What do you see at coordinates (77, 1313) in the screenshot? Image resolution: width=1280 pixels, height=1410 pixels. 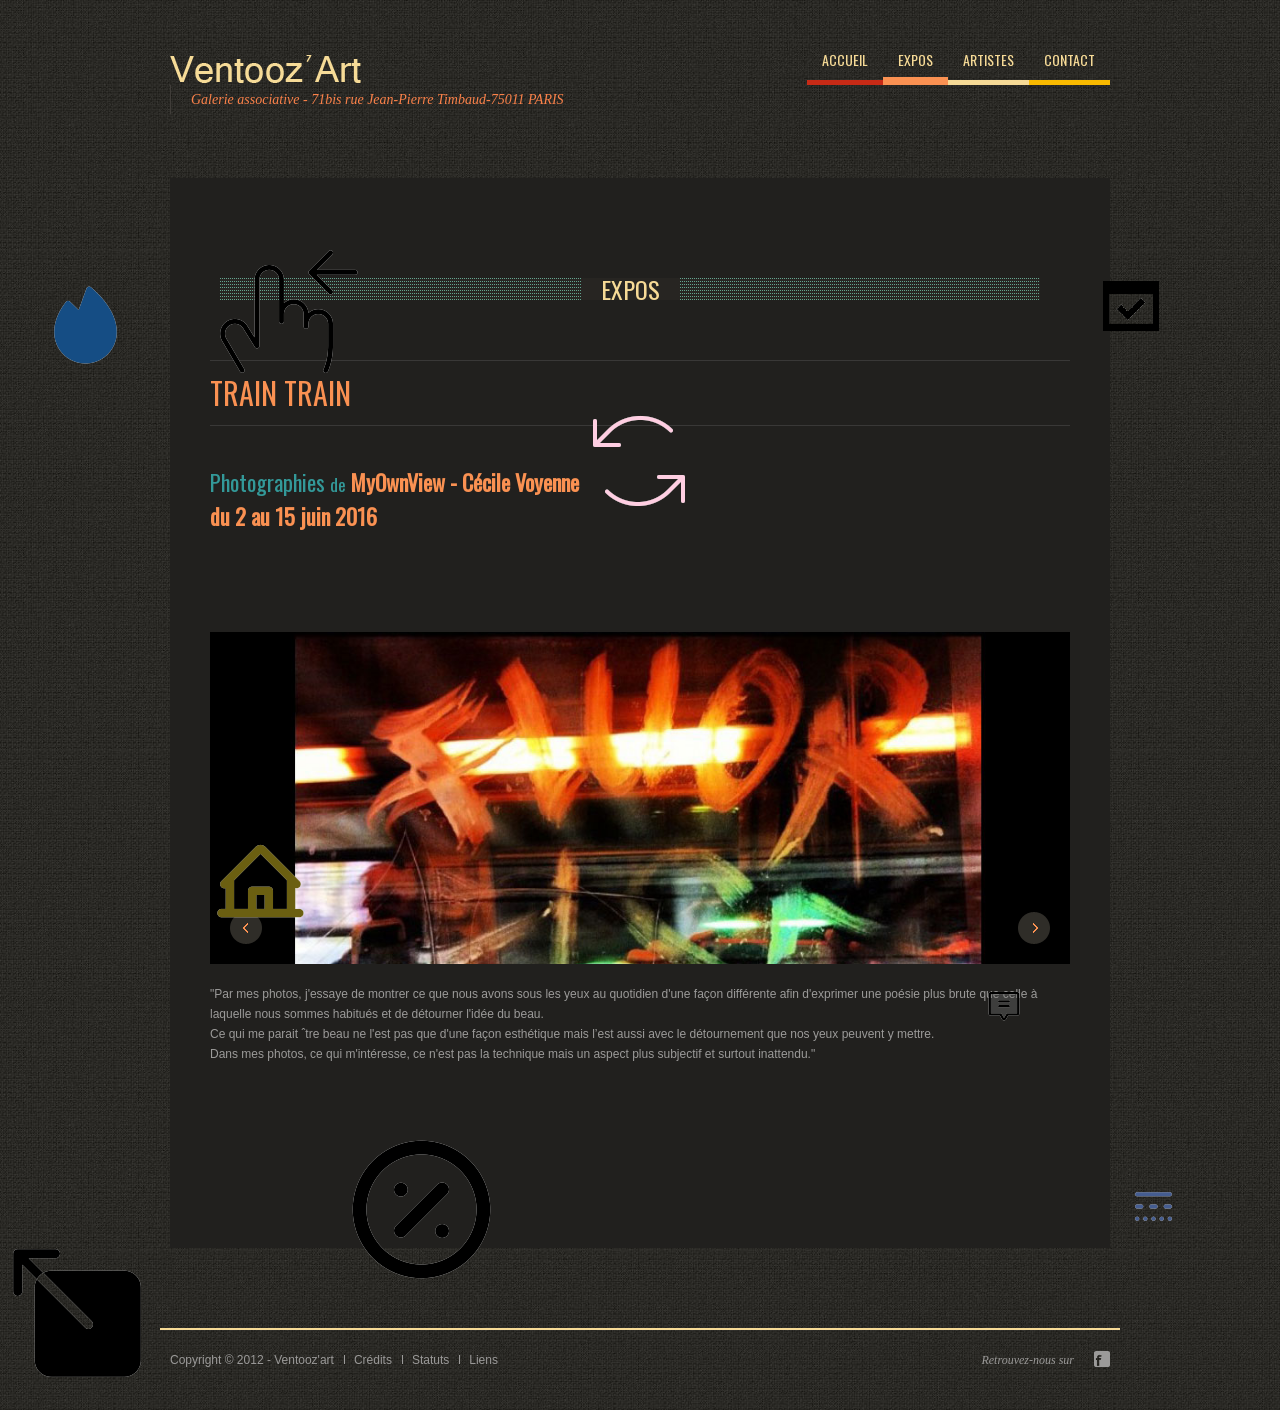 I see `open link in new window` at bounding box center [77, 1313].